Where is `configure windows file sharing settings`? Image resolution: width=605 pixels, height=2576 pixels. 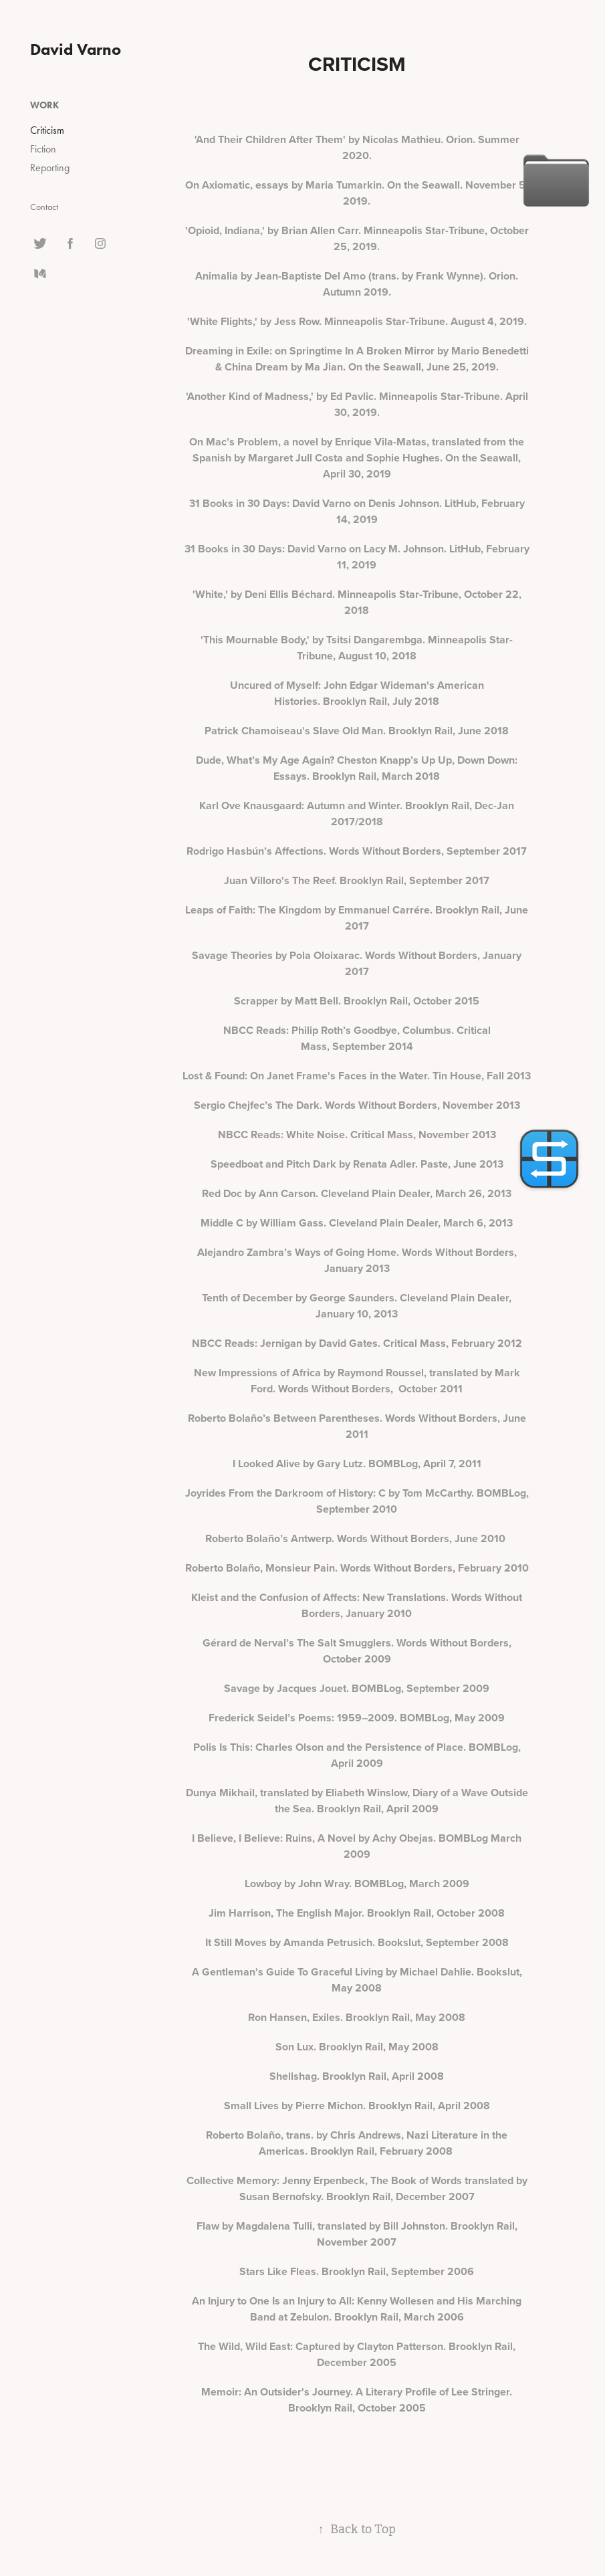
configure windows file sharing settings is located at coordinates (549, 1160).